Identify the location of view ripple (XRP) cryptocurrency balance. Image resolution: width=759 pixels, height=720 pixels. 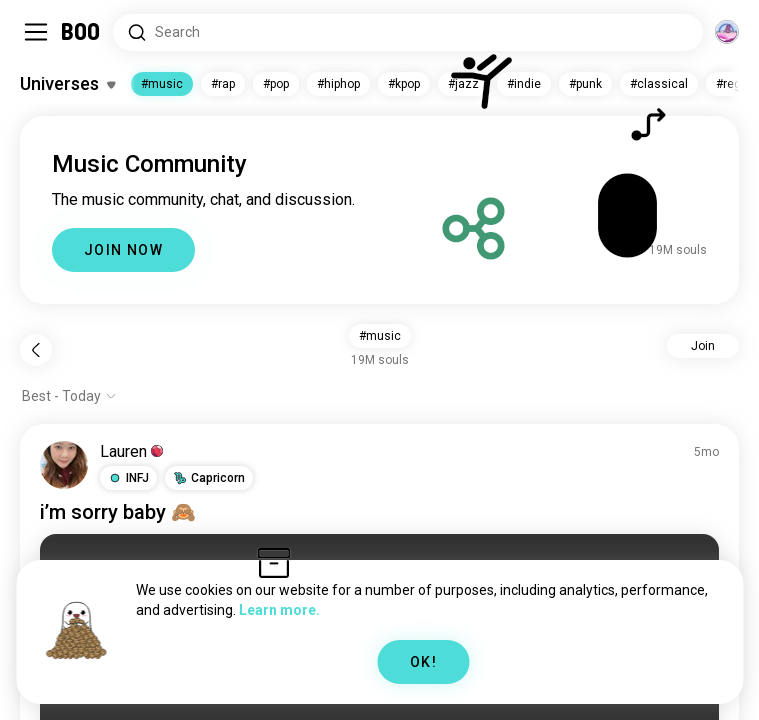
(473, 228).